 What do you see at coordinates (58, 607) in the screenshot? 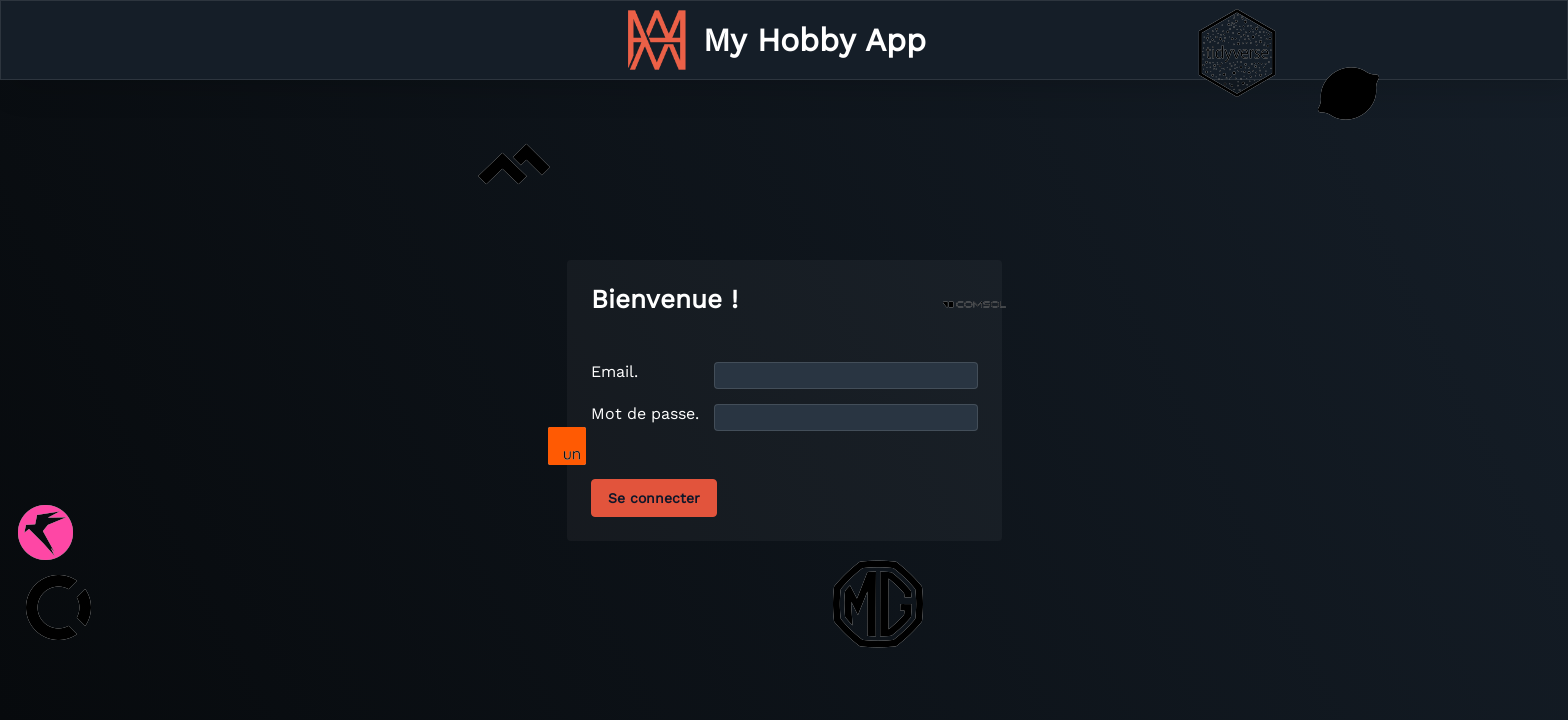
I see `visit open collective profile or page` at bounding box center [58, 607].